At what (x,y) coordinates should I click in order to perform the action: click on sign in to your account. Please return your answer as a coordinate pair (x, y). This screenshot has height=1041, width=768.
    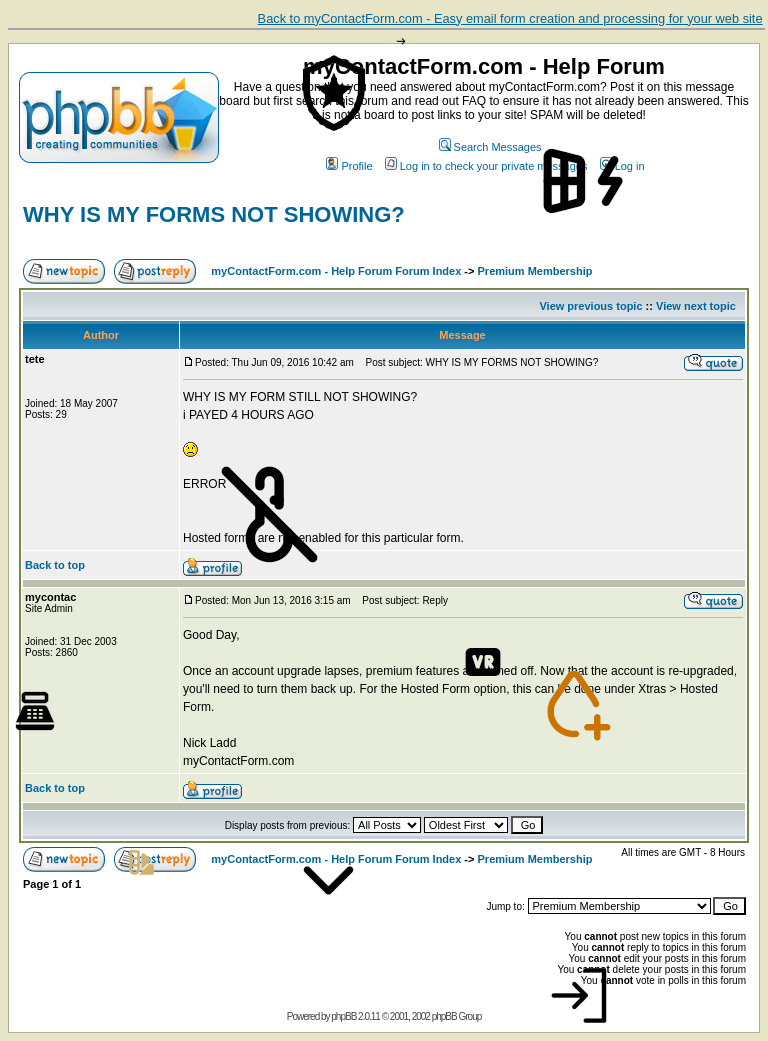
    Looking at the image, I should click on (583, 995).